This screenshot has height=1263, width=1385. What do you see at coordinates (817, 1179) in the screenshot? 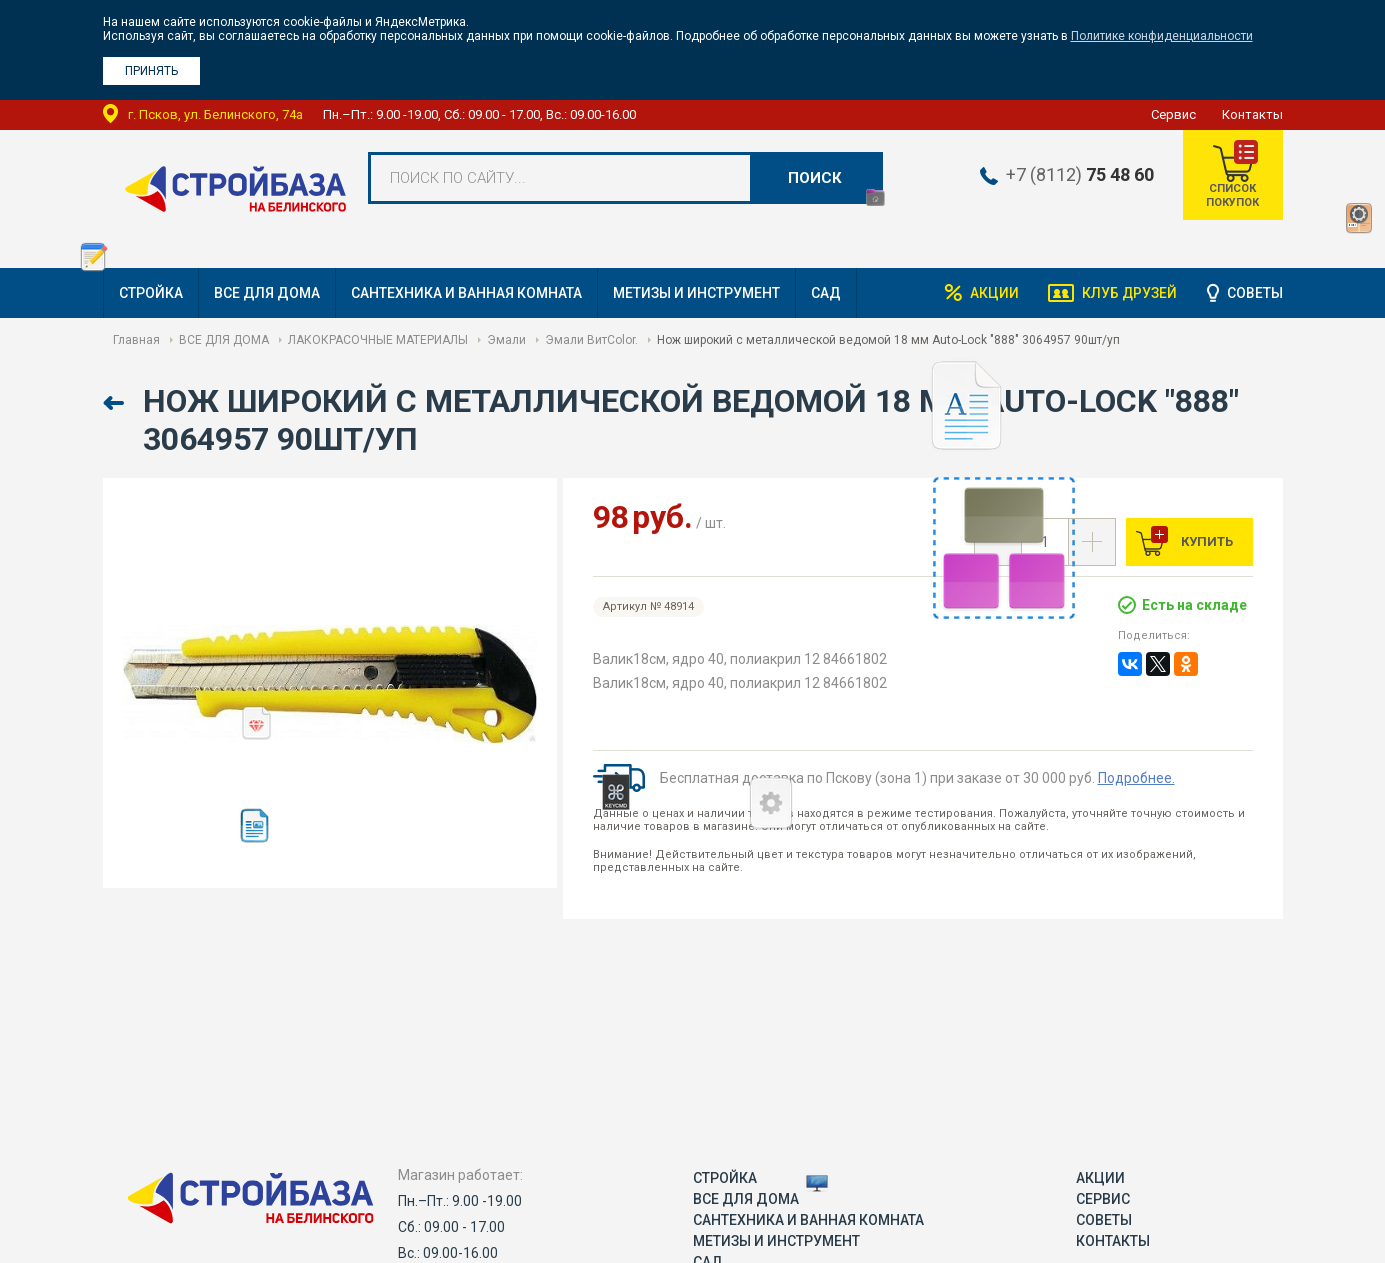
I see `external display or monitor device` at bounding box center [817, 1179].